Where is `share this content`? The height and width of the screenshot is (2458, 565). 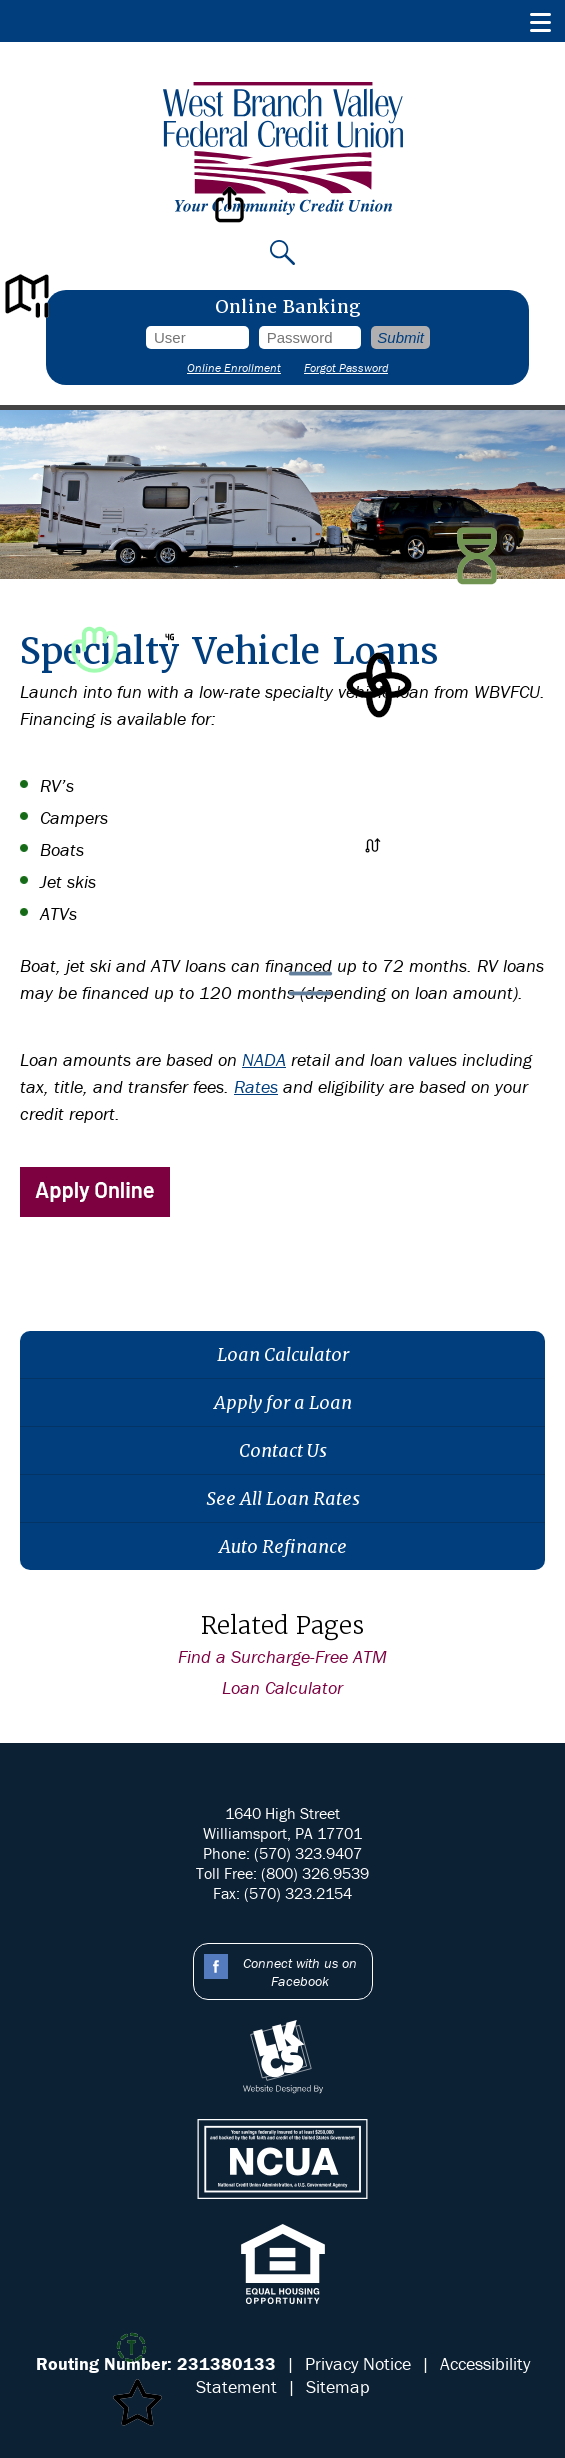
share this content is located at coordinates (229, 204).